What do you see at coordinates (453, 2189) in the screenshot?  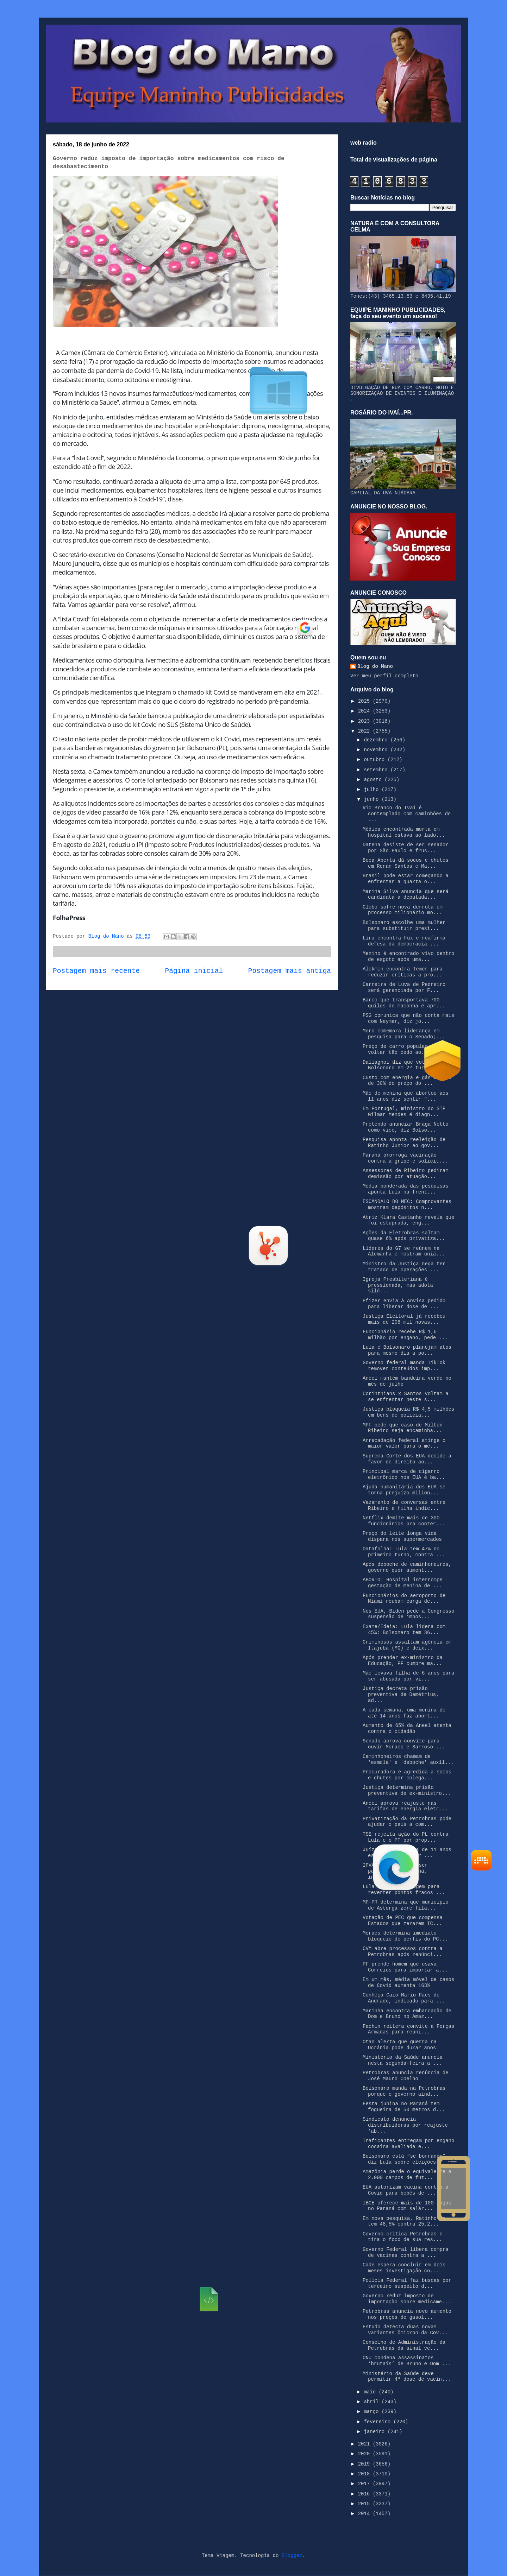 I see `indicates a connected multimedia device` at bounding box center [453, 2189].